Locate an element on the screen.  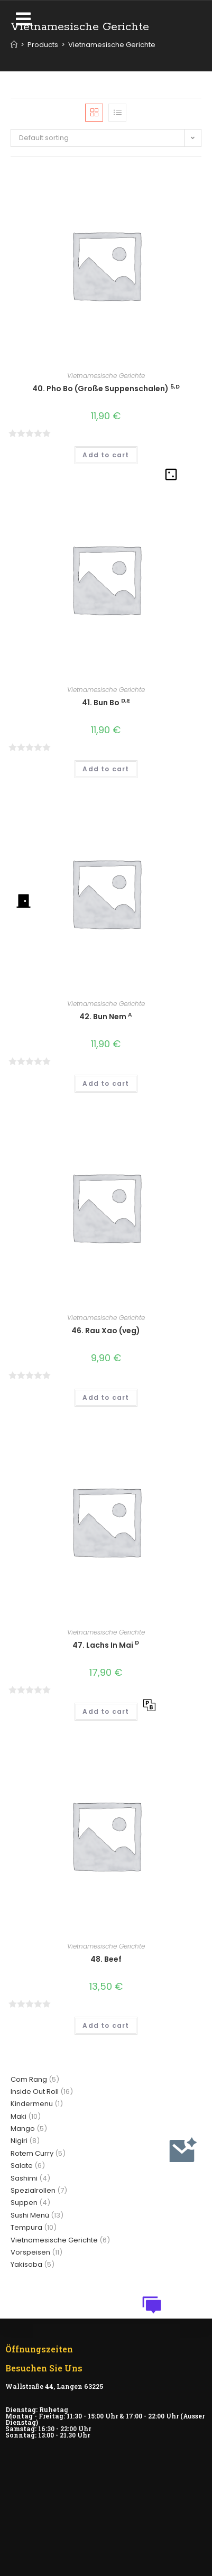
roll the dice or randomize is located at coordinates (171, 474).